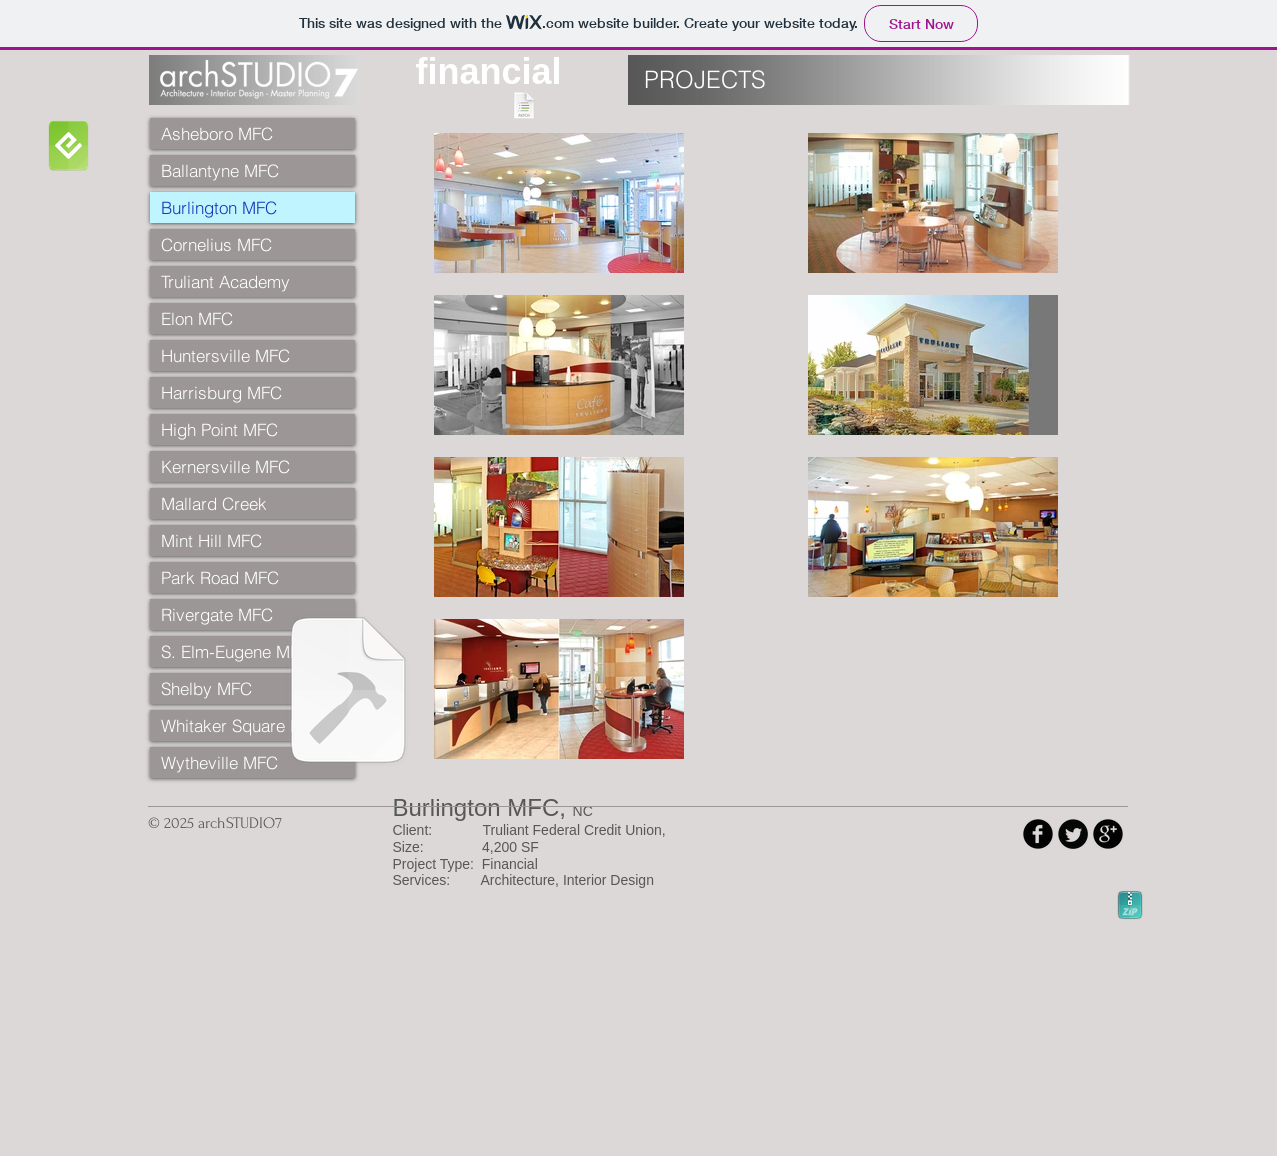 The height and width of the screenshot is (1156, 1277). Describe the element at coordinates (1130, 905) in the screenshot. I see `a compressed zip file` at that location.